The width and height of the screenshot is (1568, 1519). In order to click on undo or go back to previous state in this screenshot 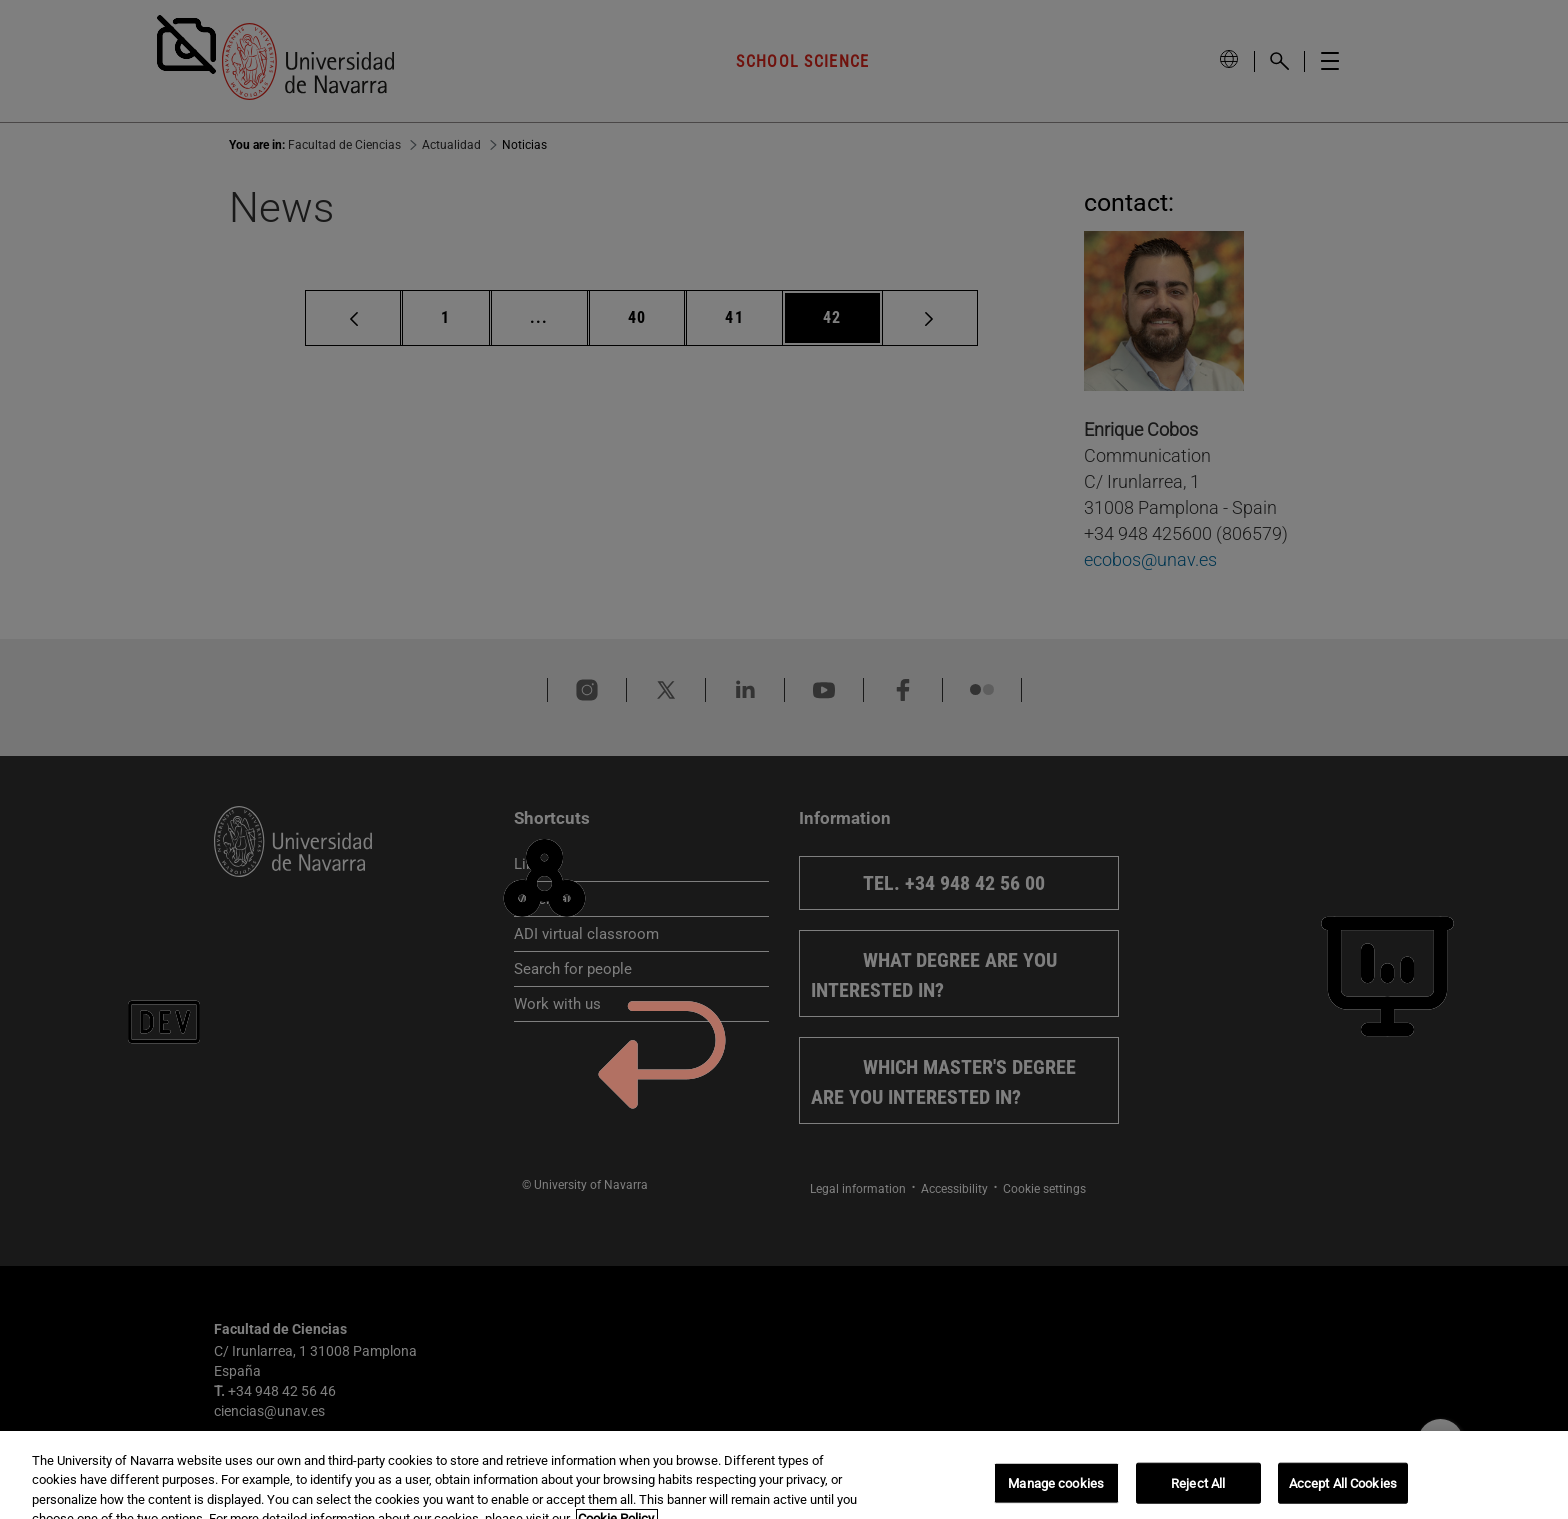, I will do `click(662, 1050)`.